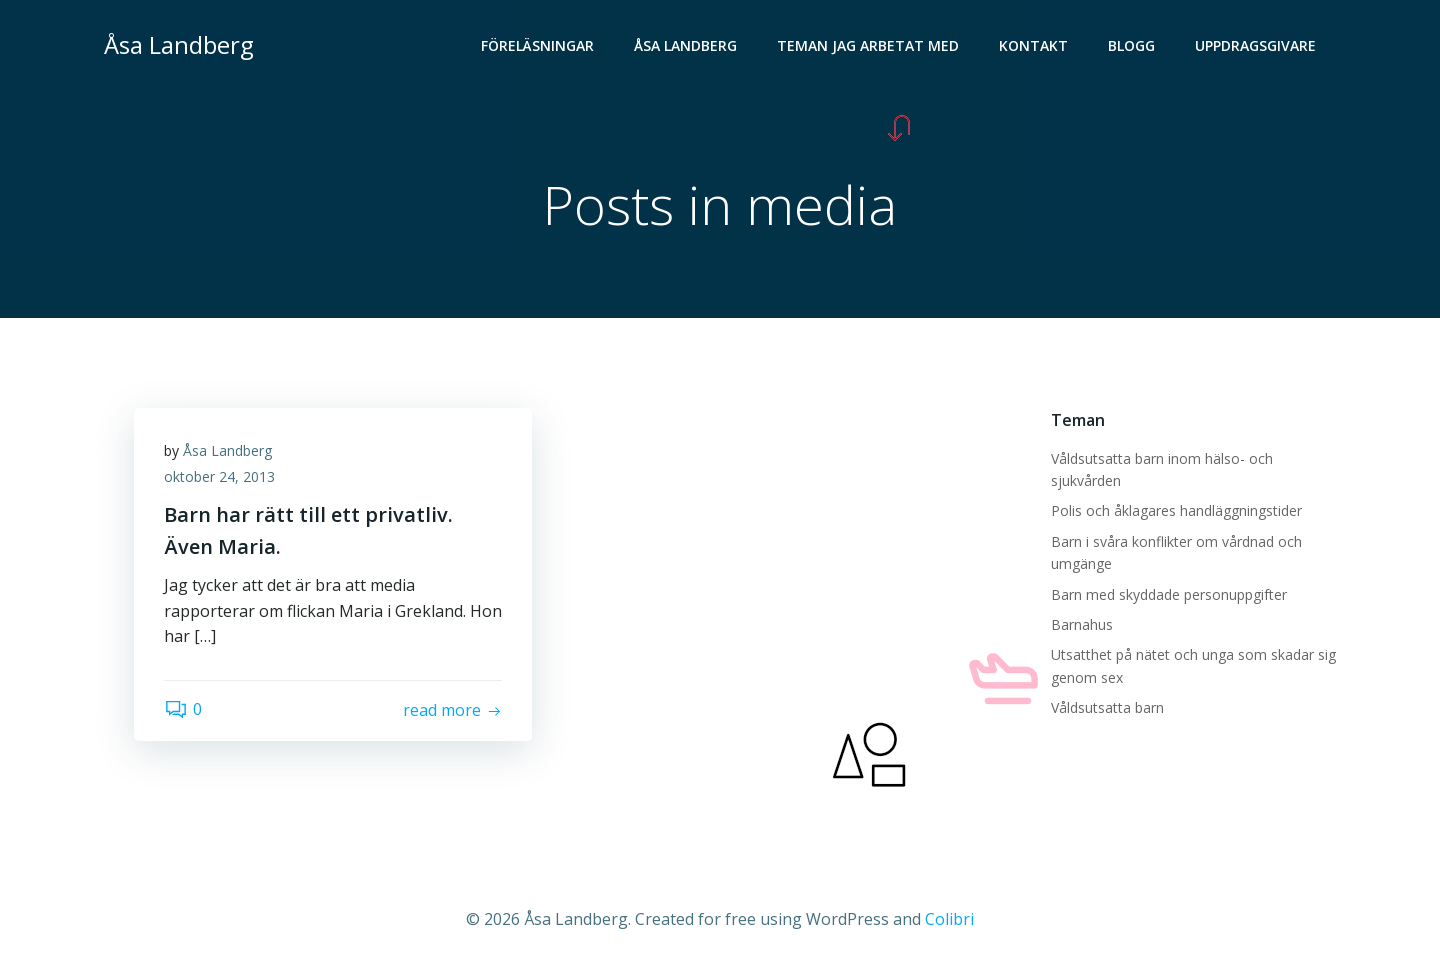  I want to click on undo or reverse last action, so click(900, 128).